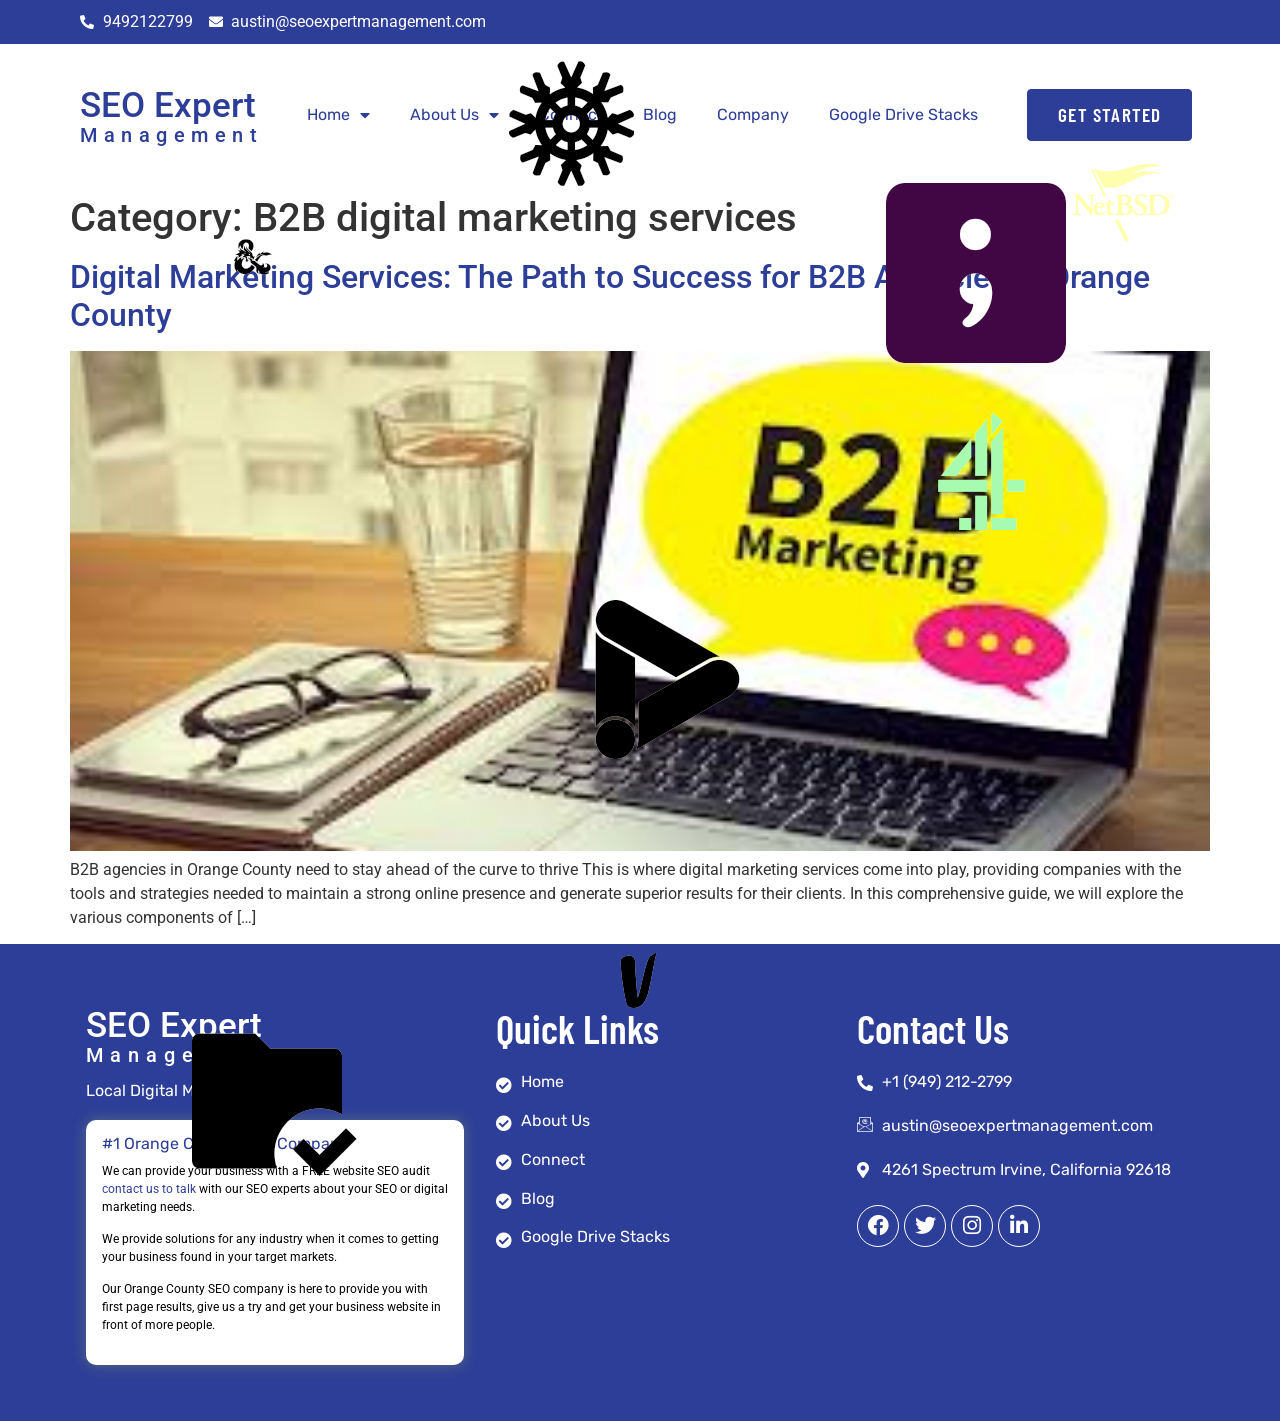 This screenshot has width=1280, height=1421. I want to click on folder verified or approved, so click(267, 1101).